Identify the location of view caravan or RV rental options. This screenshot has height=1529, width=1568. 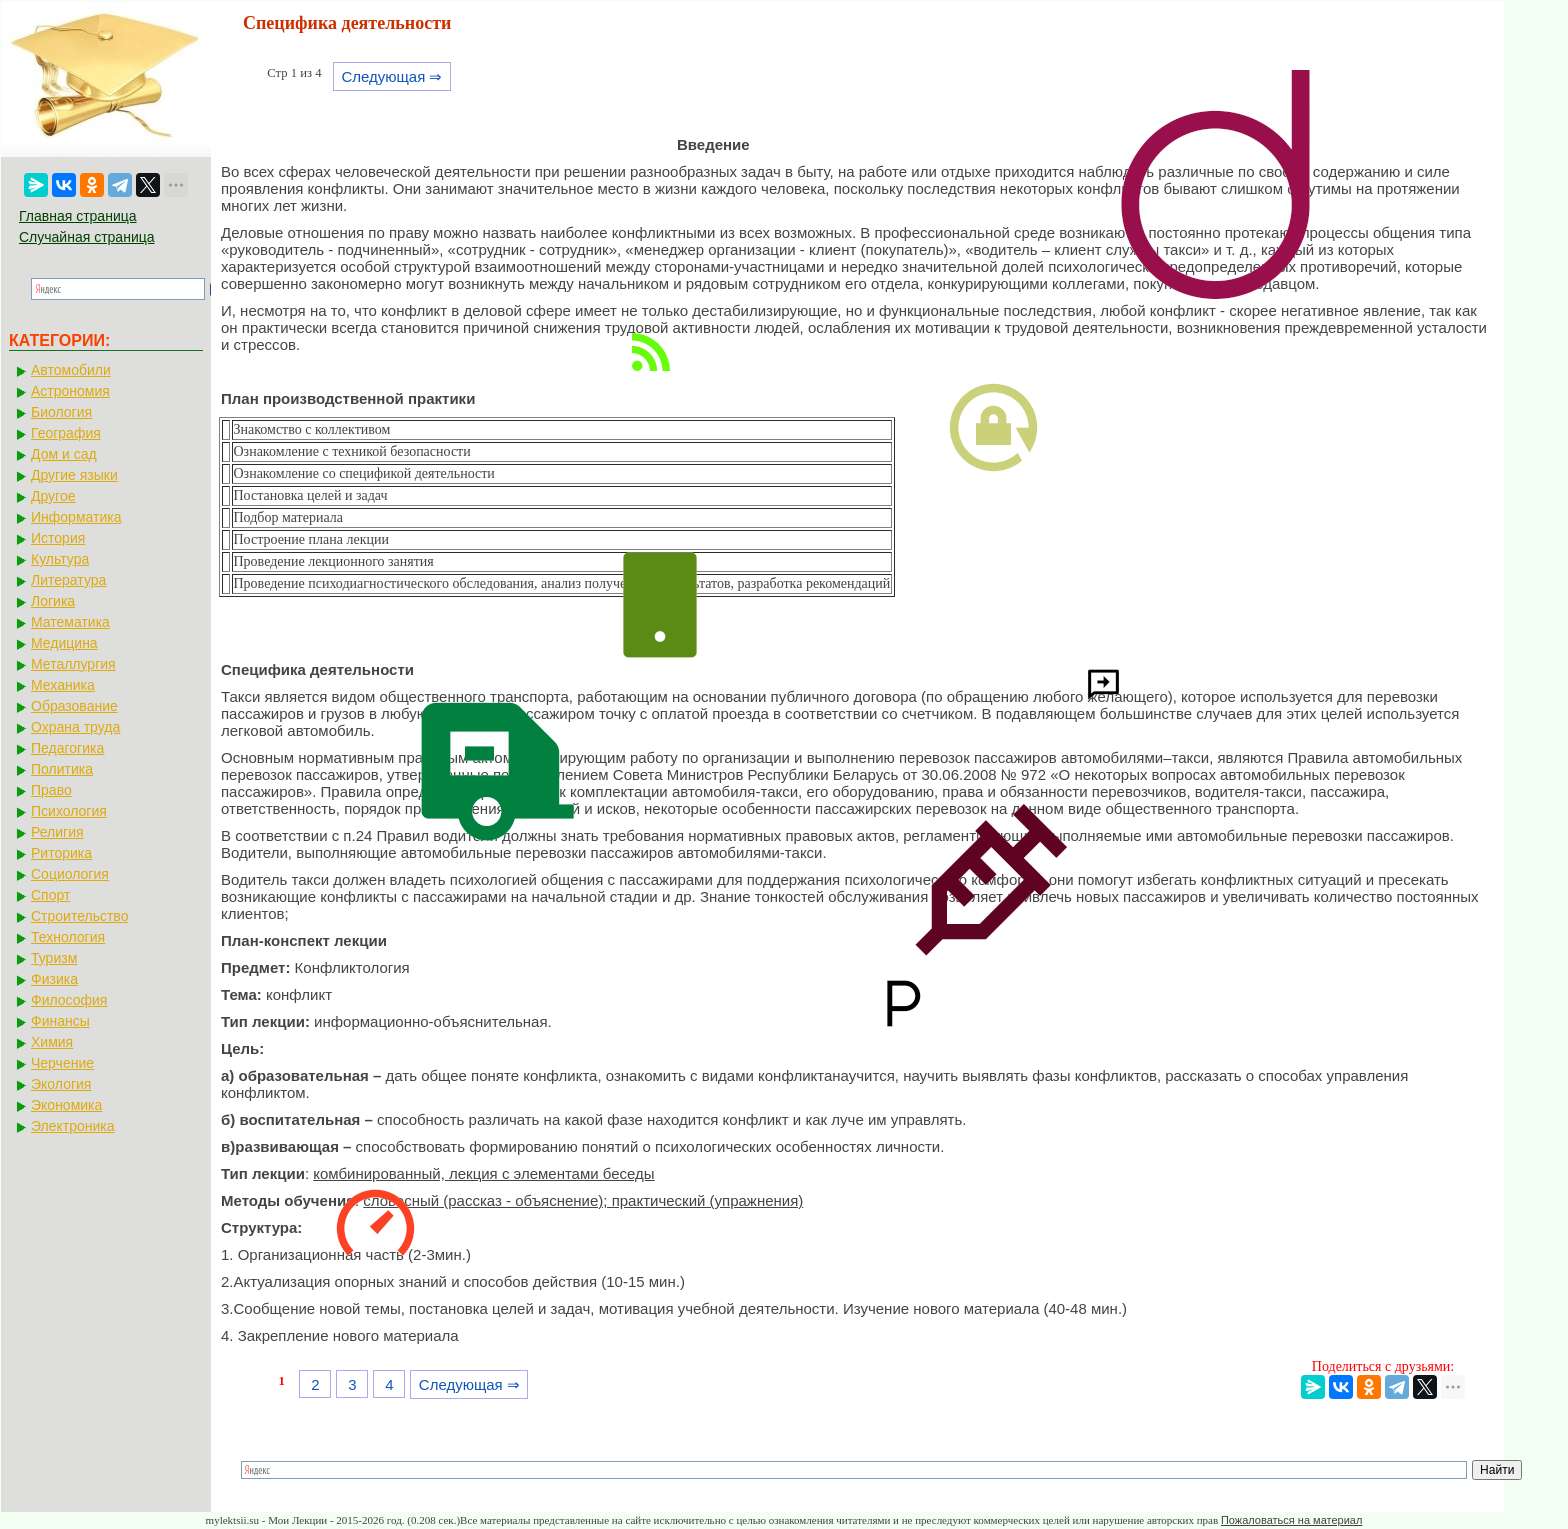
(494, 768).